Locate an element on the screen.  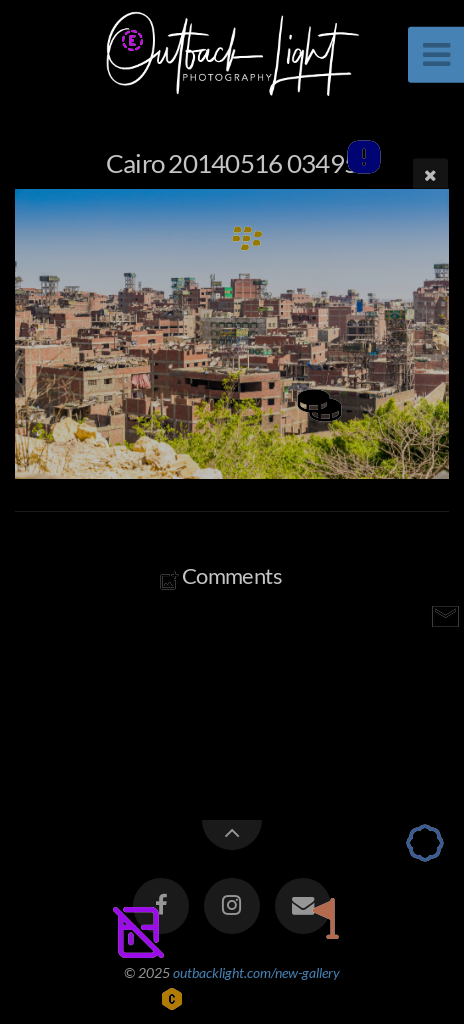
indicates a warning or alert status is located at coordinates (364, 157).